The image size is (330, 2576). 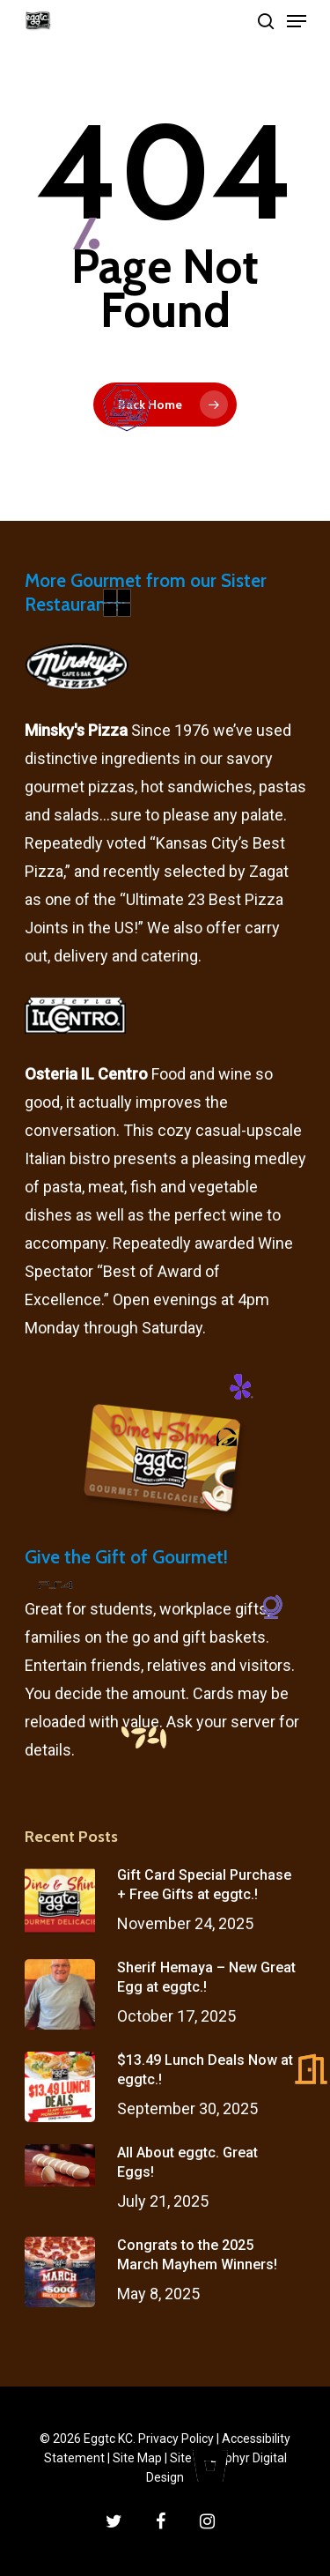 I want to click on open the Yelp app, so click(x=241, y=1386).